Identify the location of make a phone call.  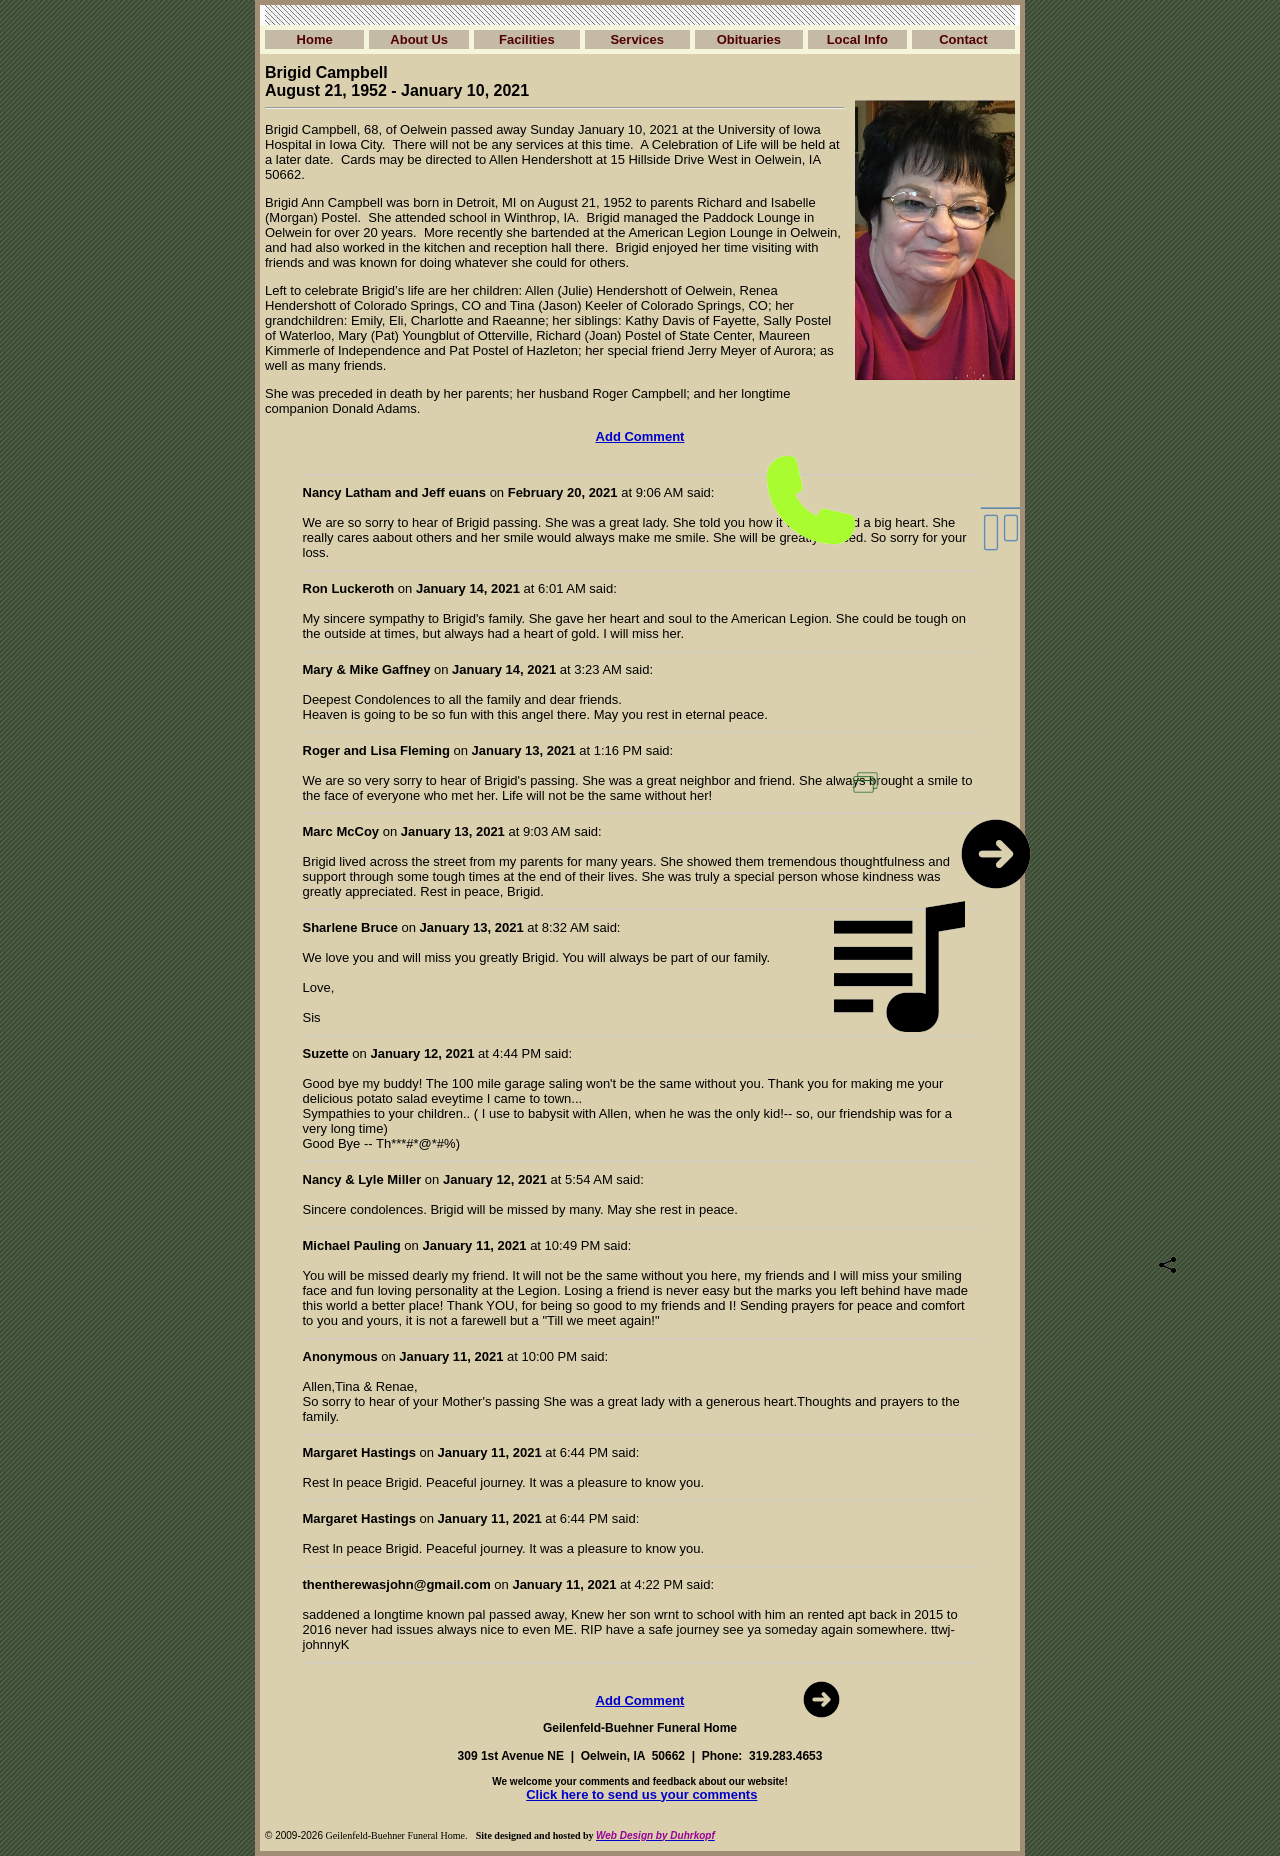
(811, 500).